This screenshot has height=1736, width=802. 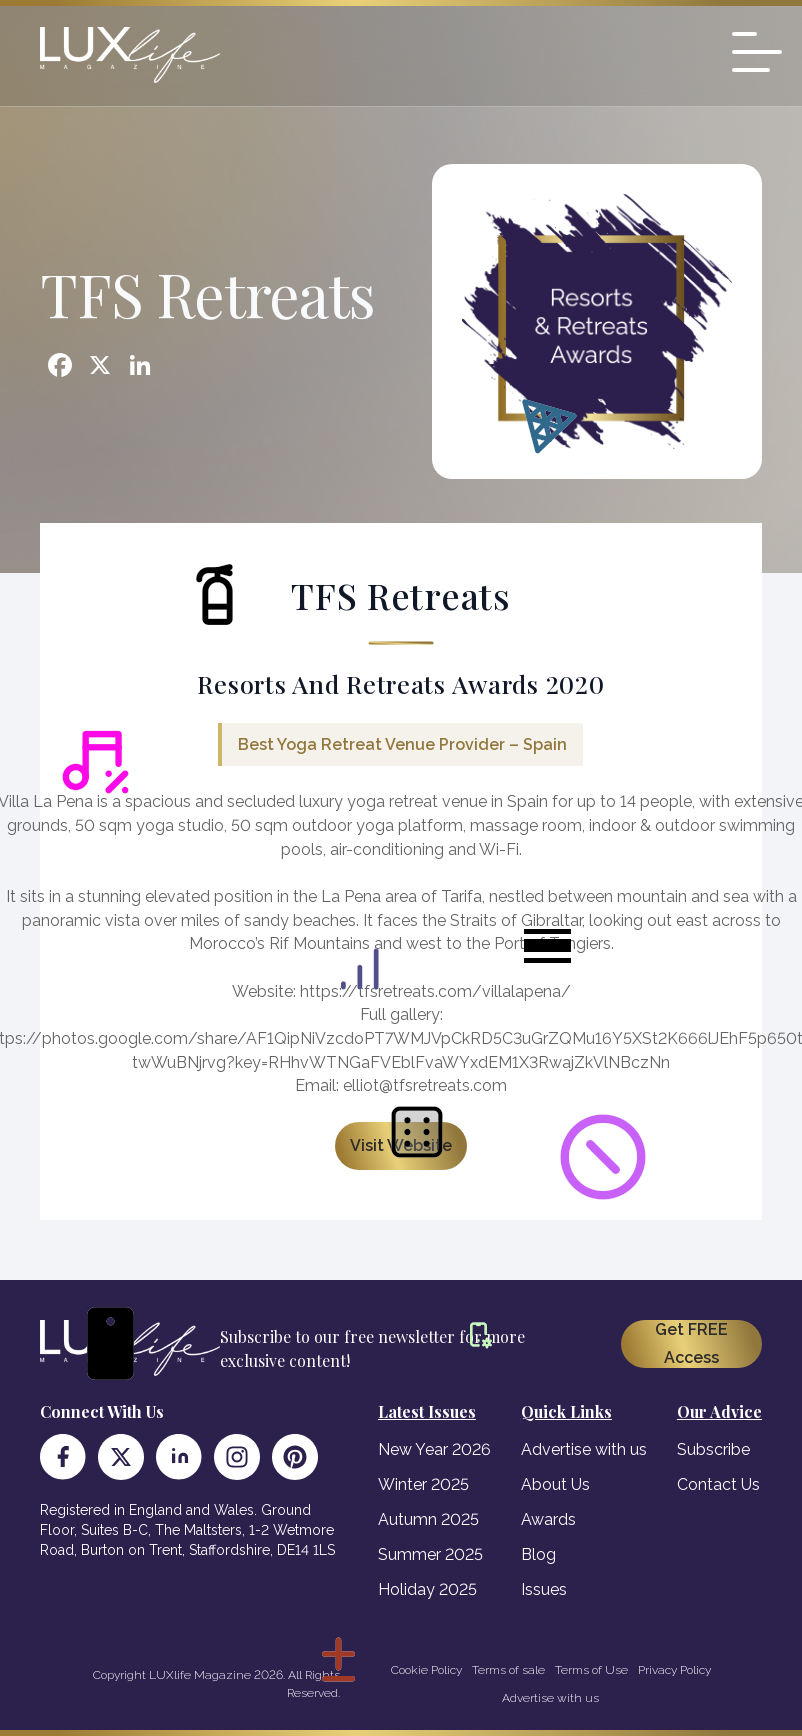 What do you see at coordinates (338, 1659) in the screenshot?
I see `toggle between adding and subtracting values` at bounding box center [338, 1659].